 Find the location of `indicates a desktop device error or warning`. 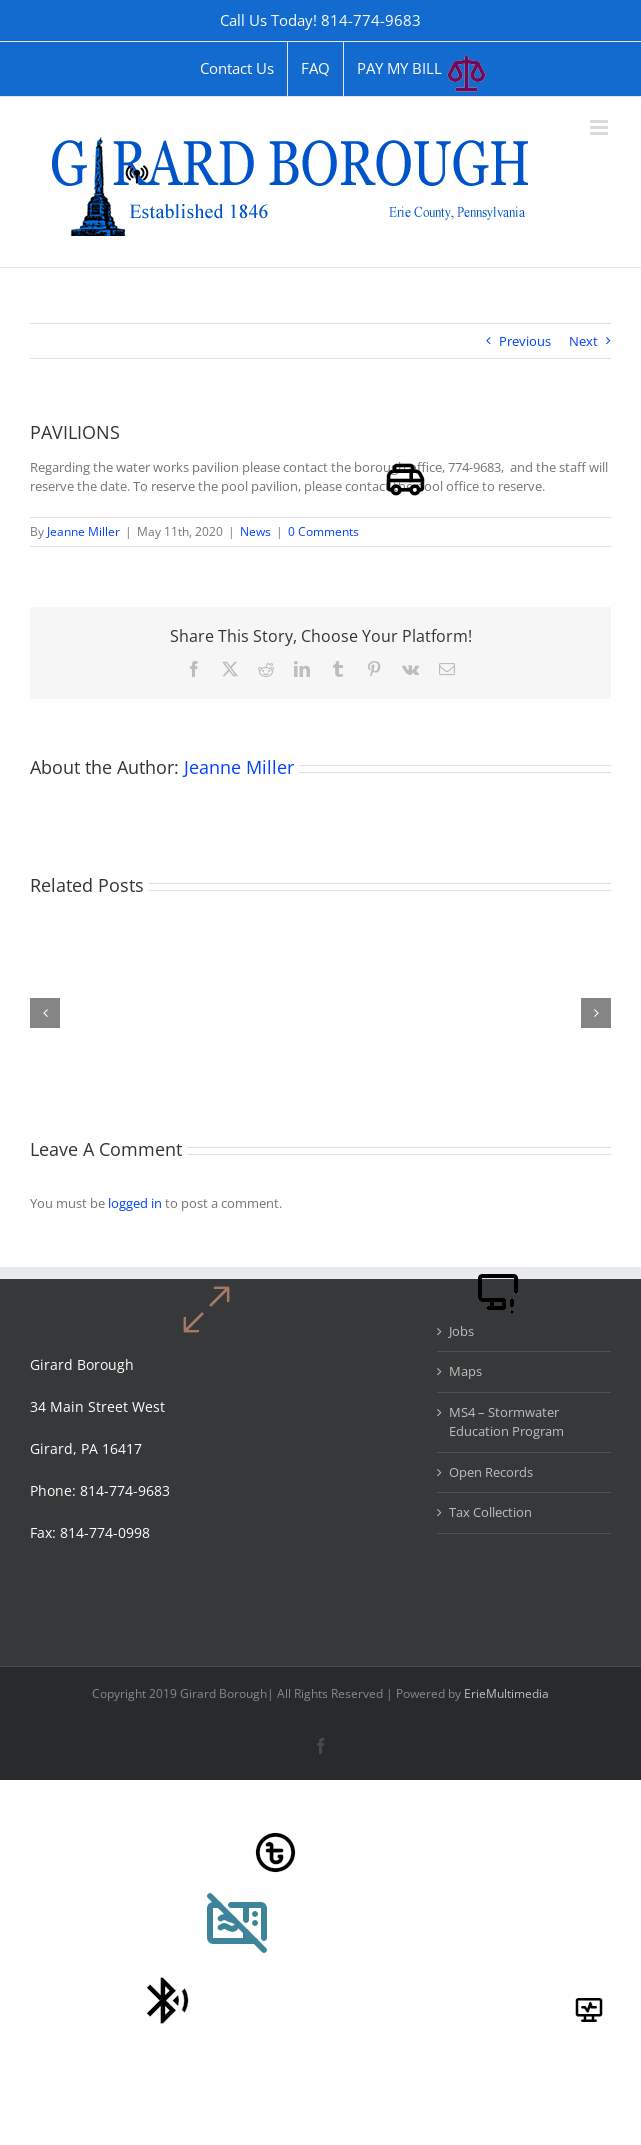

indicates a desktop device error or warning is located at coordinates (498, 1292).